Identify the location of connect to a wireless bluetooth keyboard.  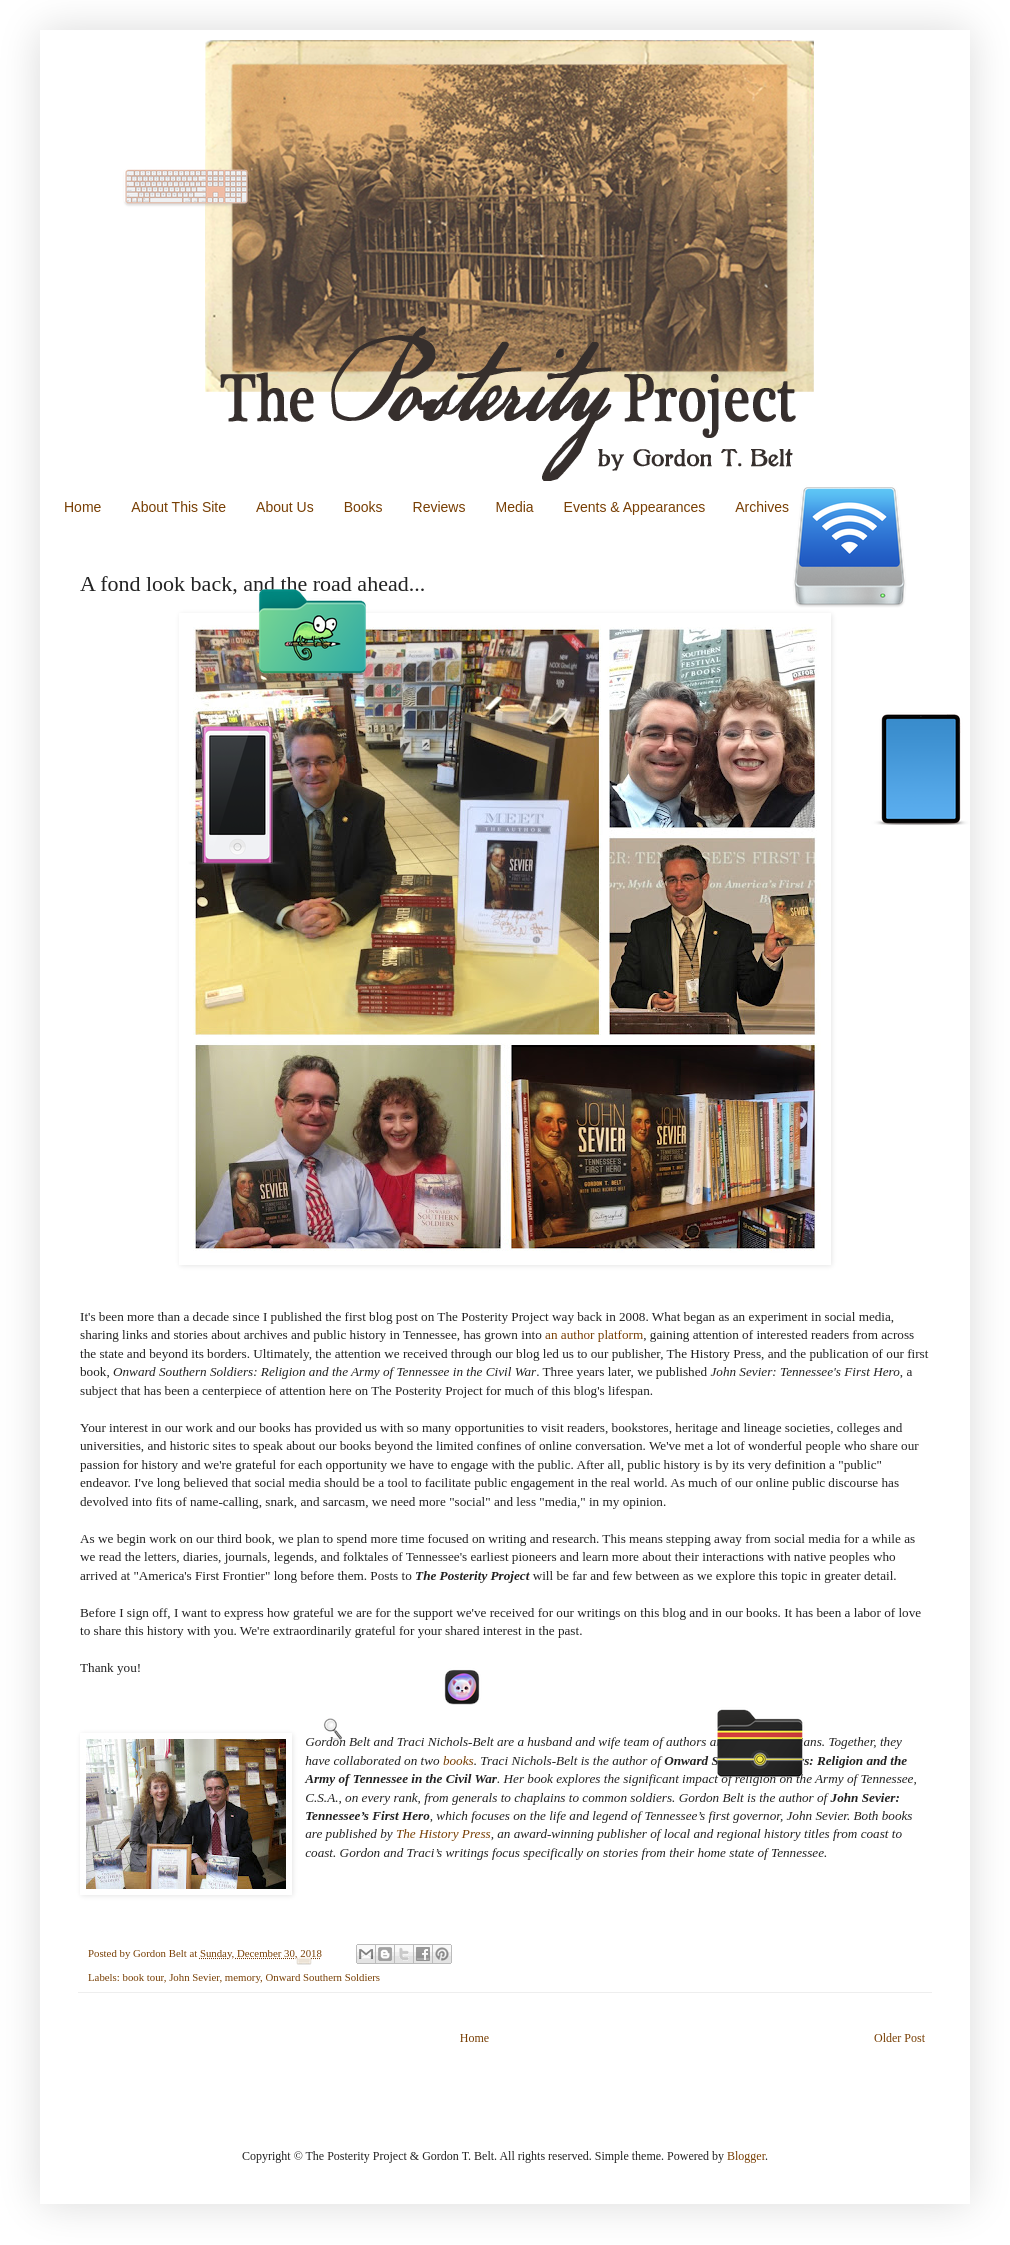
(186, 186).